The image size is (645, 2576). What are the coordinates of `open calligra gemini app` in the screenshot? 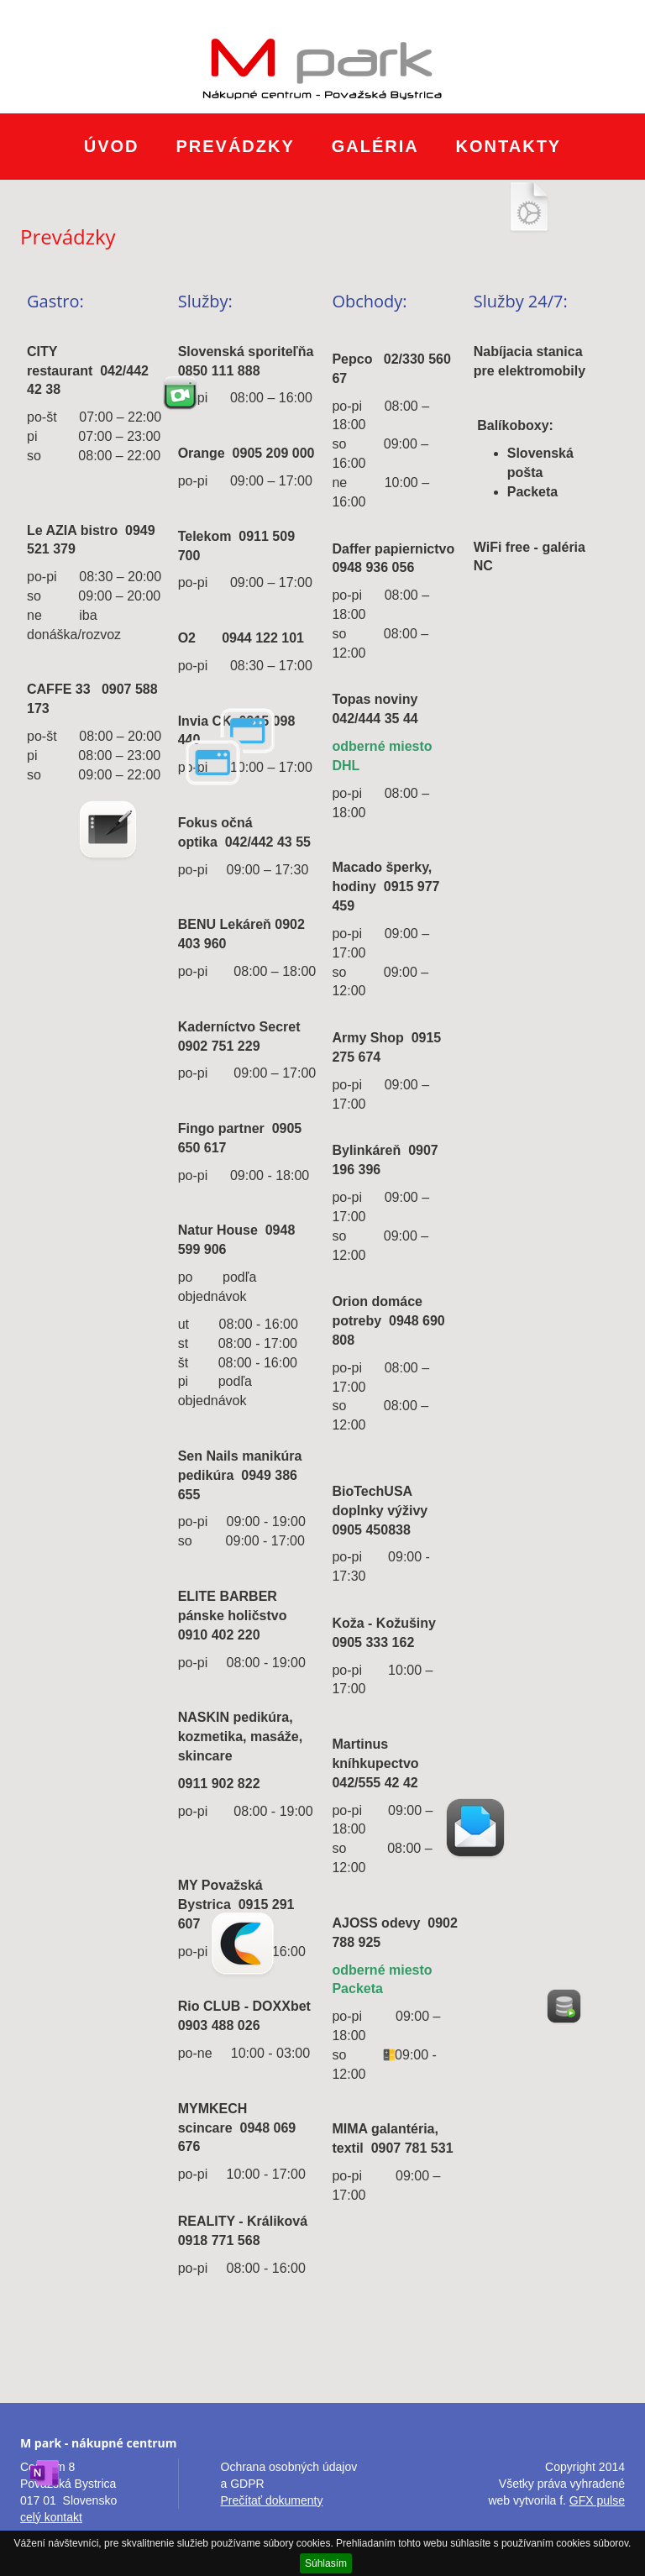 It's located at (243, 1944).